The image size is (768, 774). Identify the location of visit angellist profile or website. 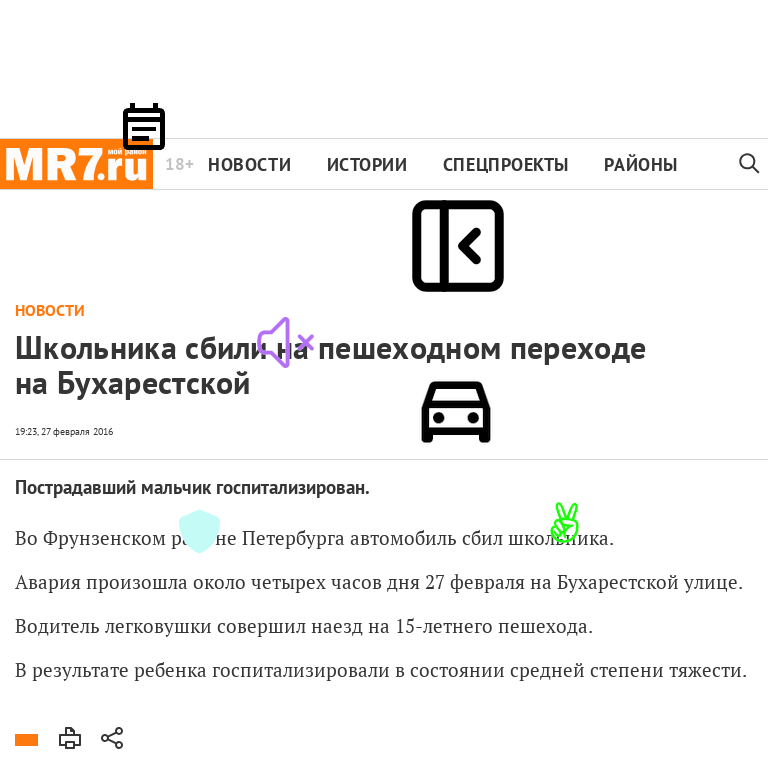
(564, 522).